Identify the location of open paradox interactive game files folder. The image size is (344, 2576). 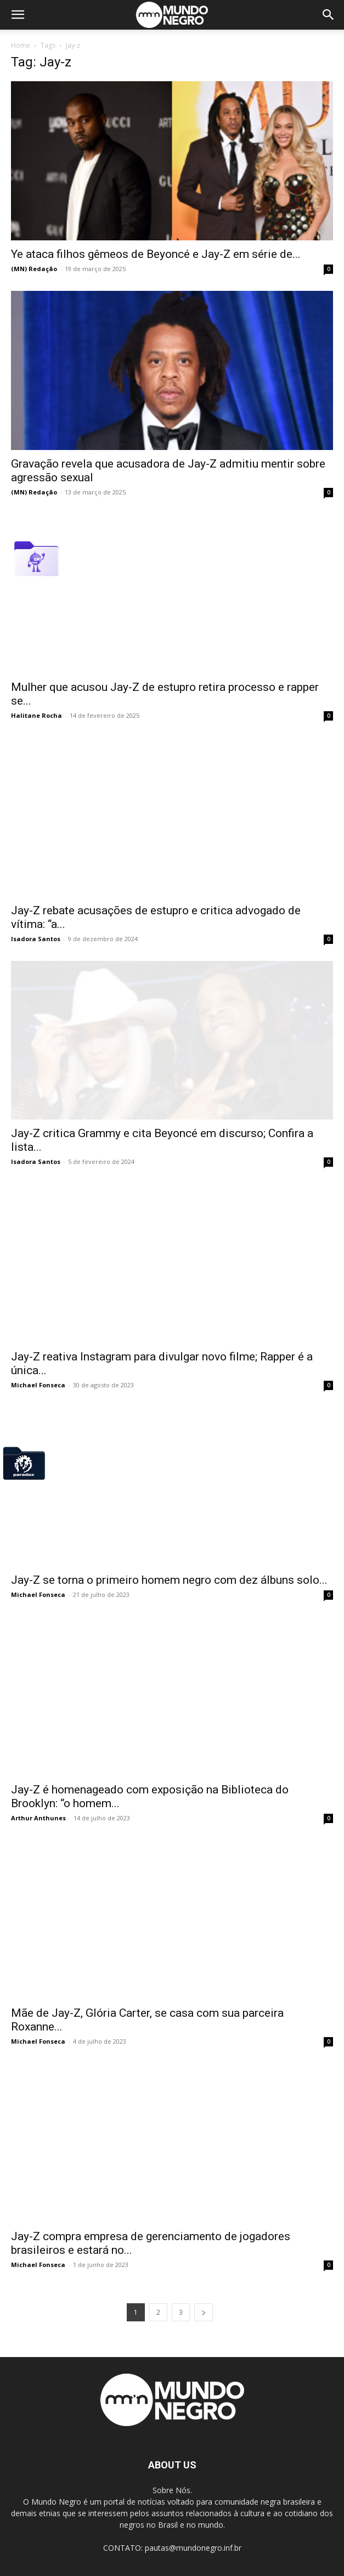
(24, 1464).